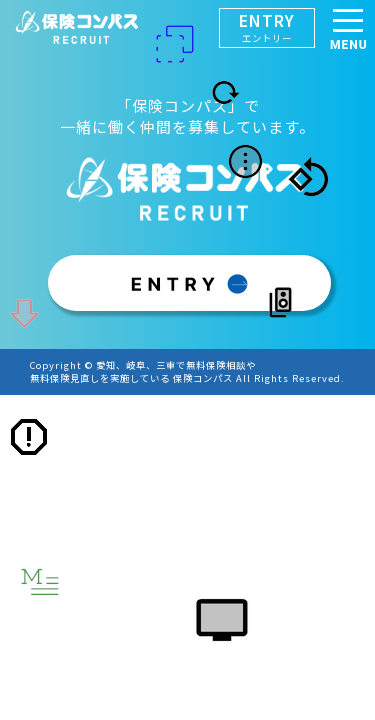 Image resolution: width=375 pixels, height=720 pixels. Describe the element at coordinates (175, 44) in the screenshot. I see `bring selection to front layer` at that location.